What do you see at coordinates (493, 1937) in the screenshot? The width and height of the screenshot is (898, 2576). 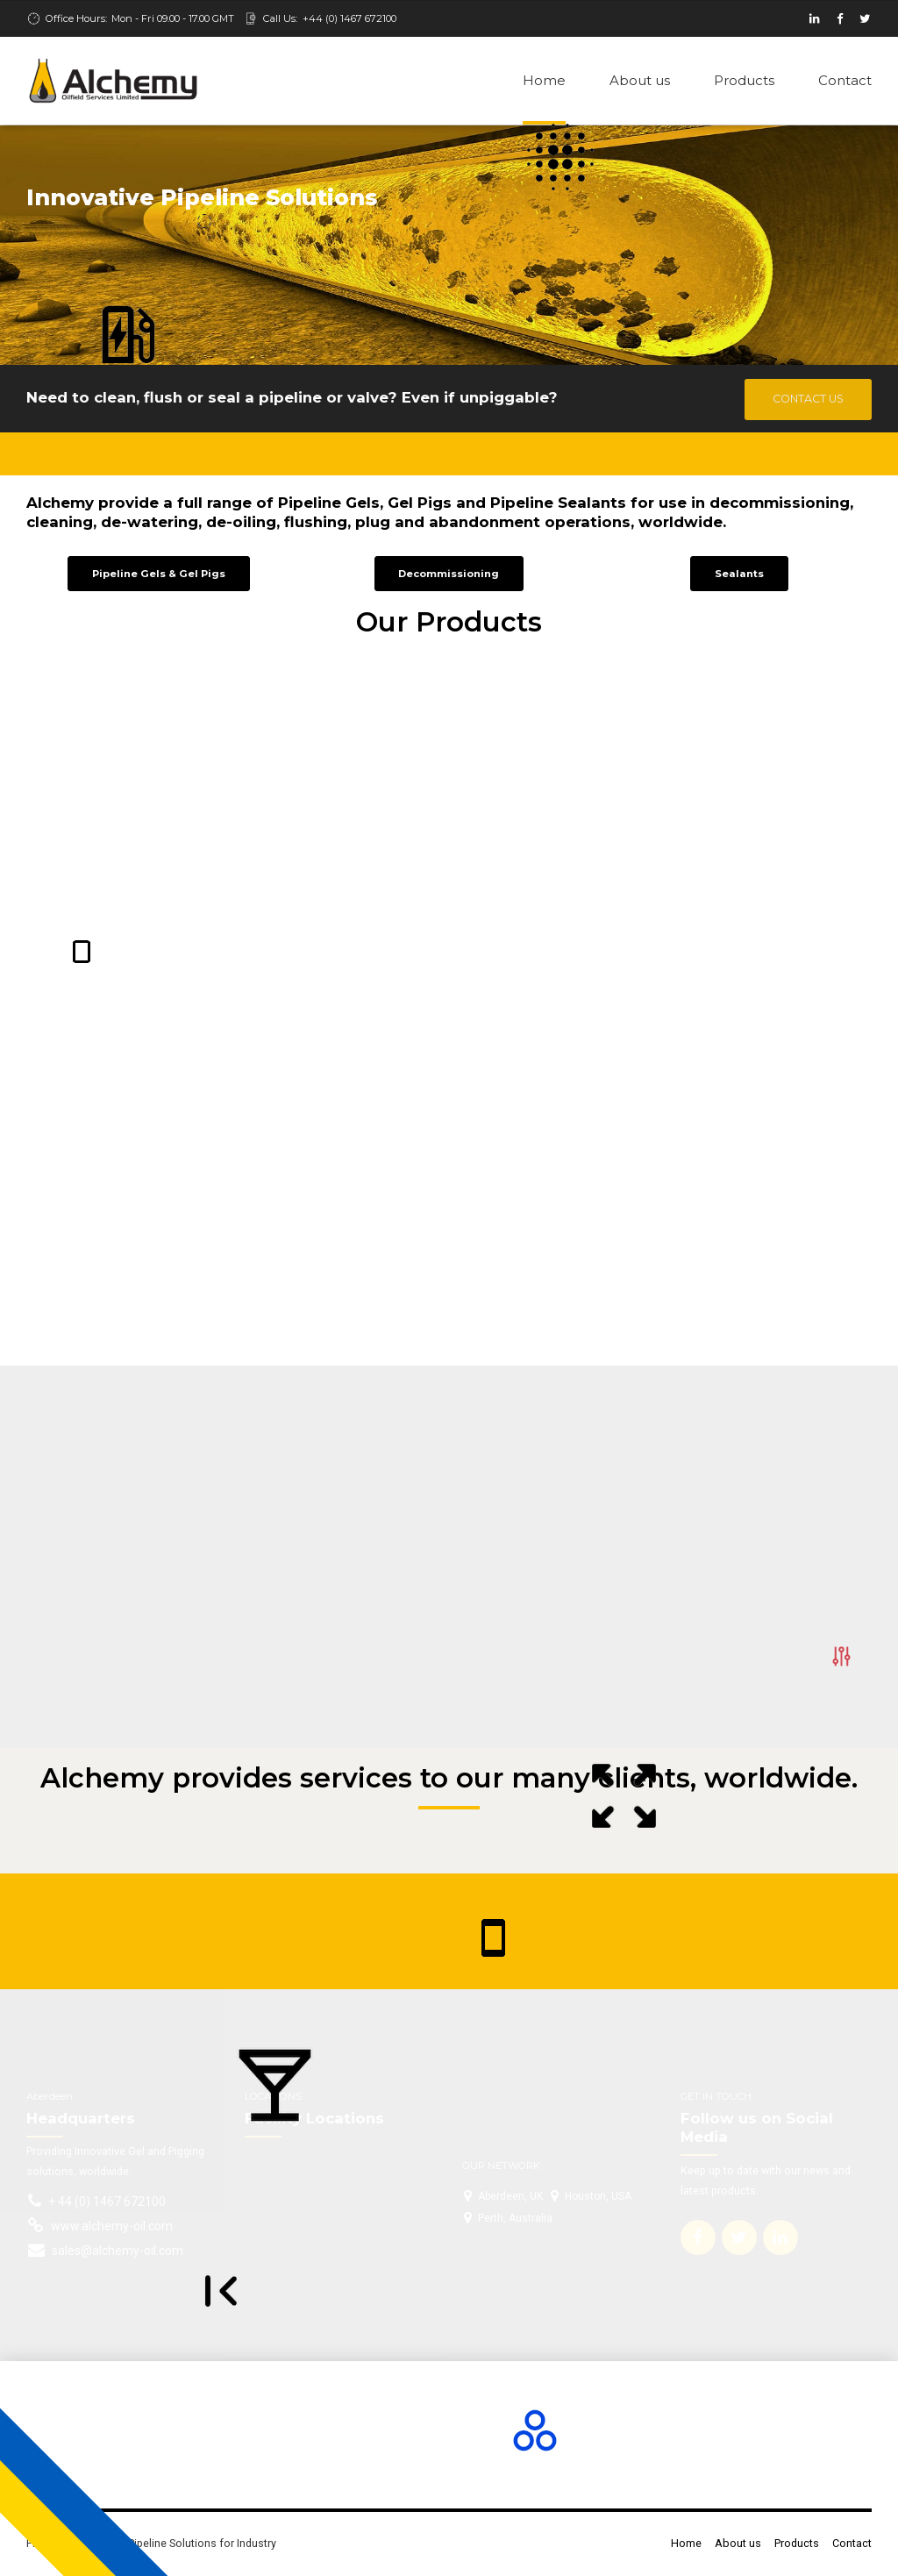 I see `view on mobile device` at bounding box center [493, 1937].